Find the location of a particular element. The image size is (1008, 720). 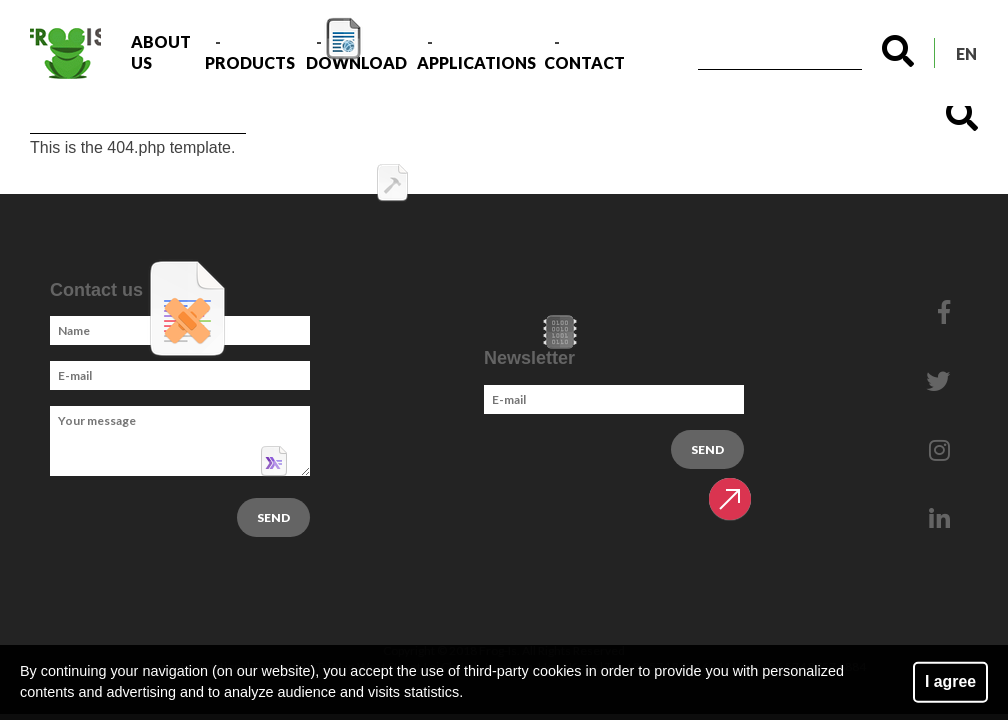

a cmake build configuration file is located at coordinates (392, 182).